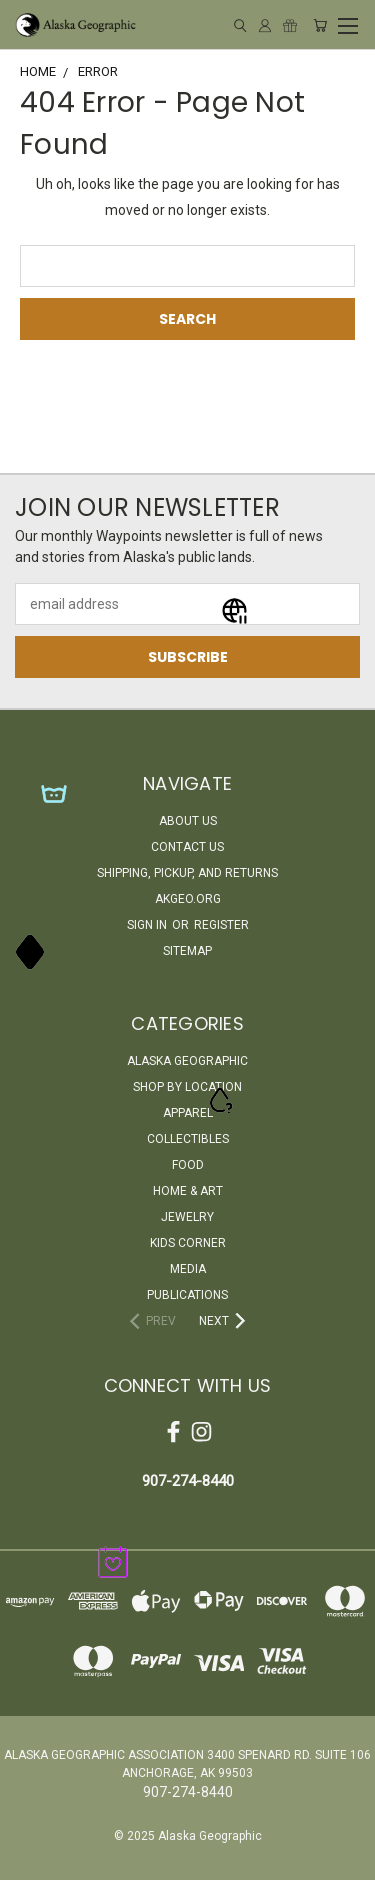  Describe the element at coordinates (113, 1563) in the screenshot. I see `view favorite or loved events` at that location.